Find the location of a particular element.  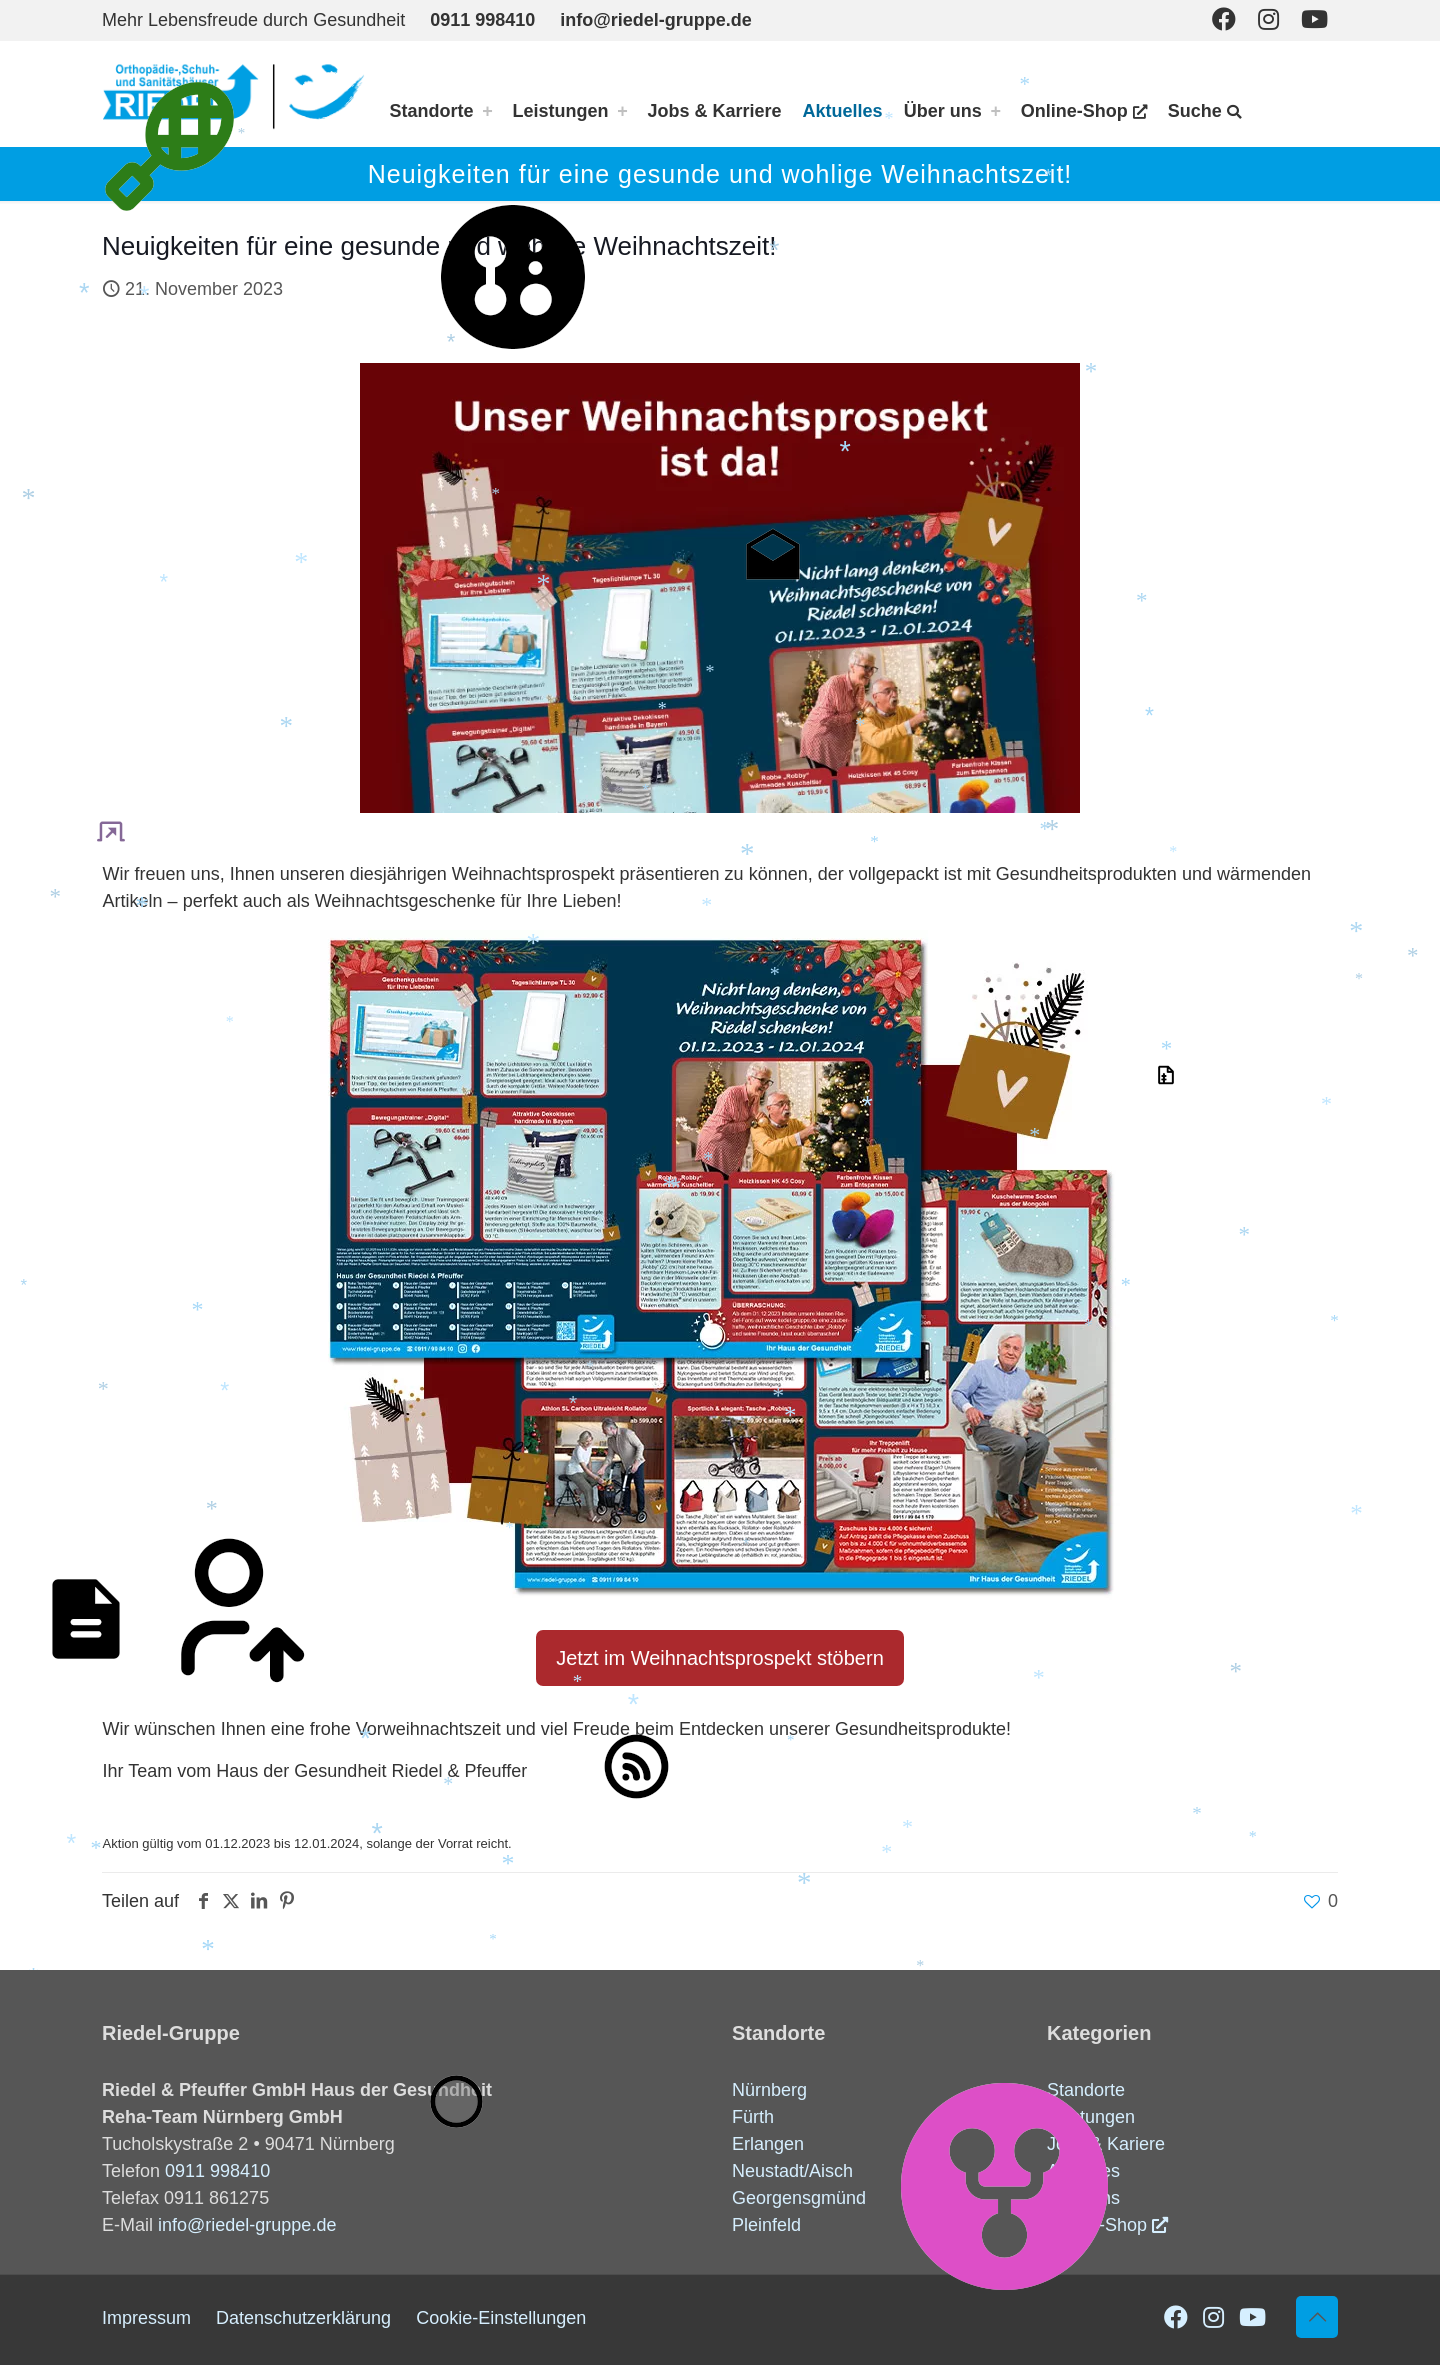

access tennis or racquet sports features is located at coordinates (168, 147).